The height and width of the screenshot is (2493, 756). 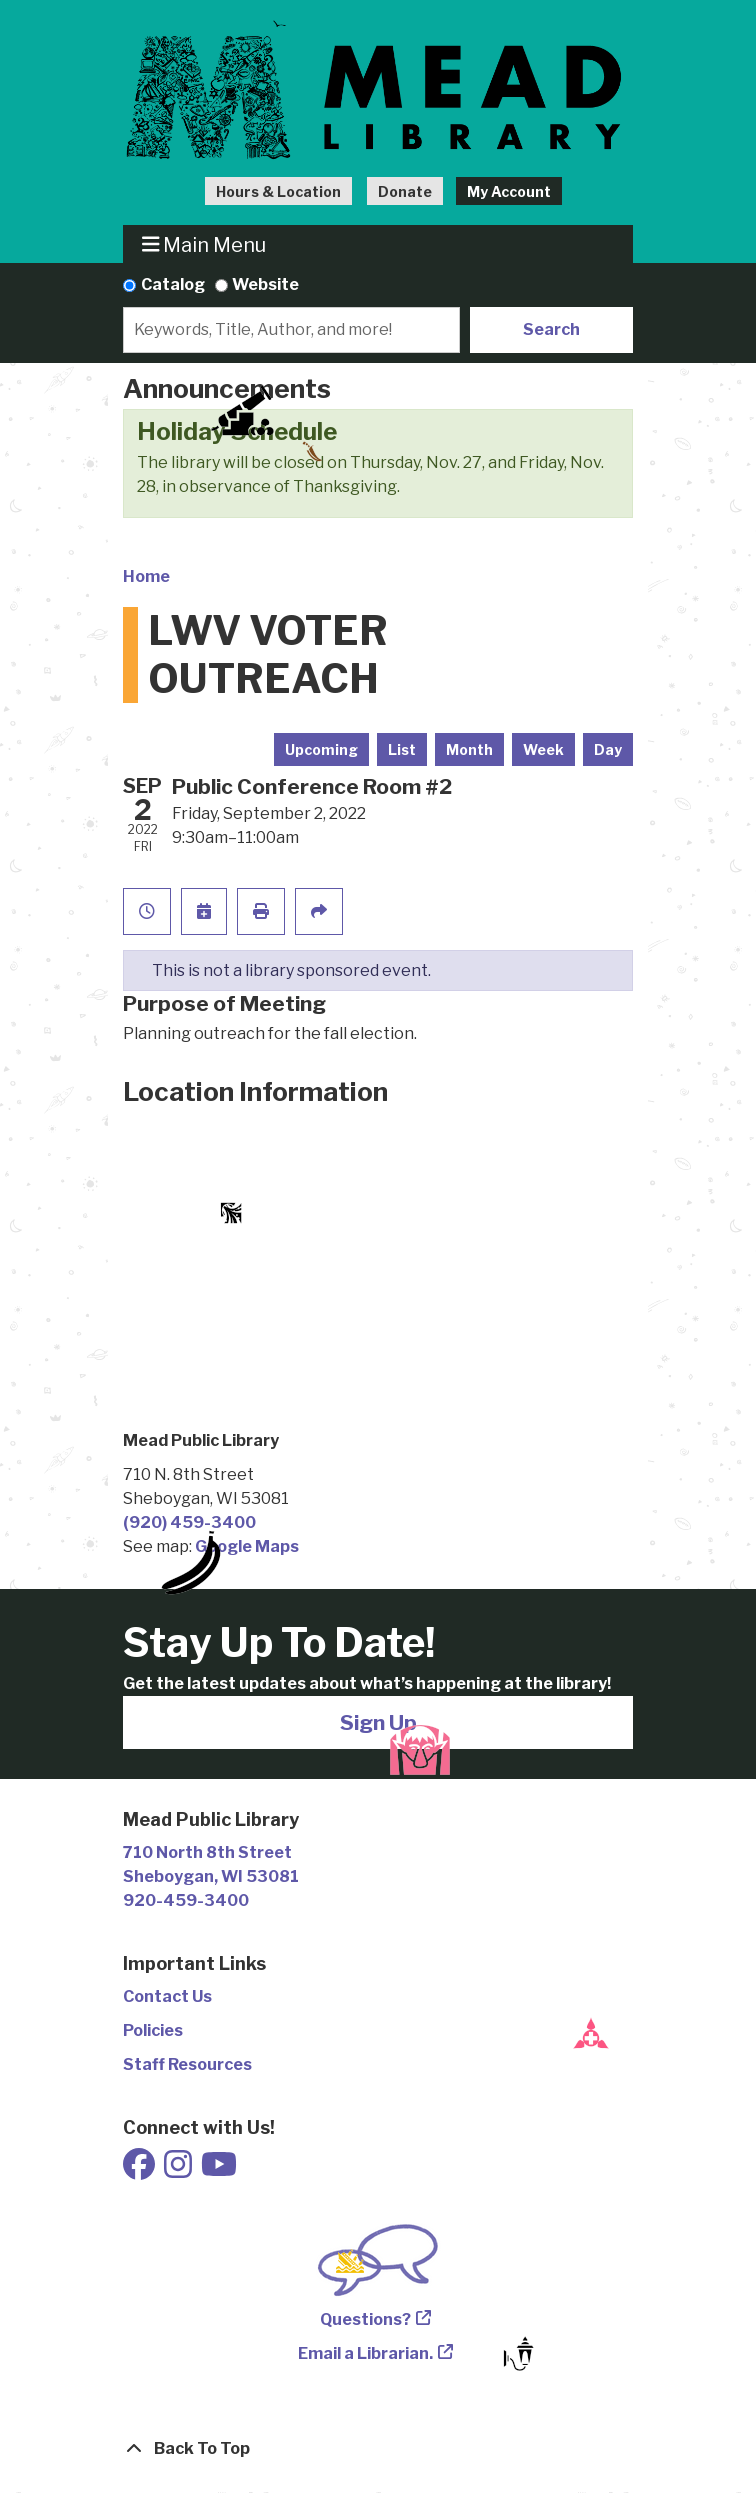 What do you see at coordinates (521, 2353) in the screenshot?
I see `toggle wall light on or off` at bounding box center [521, 2353].